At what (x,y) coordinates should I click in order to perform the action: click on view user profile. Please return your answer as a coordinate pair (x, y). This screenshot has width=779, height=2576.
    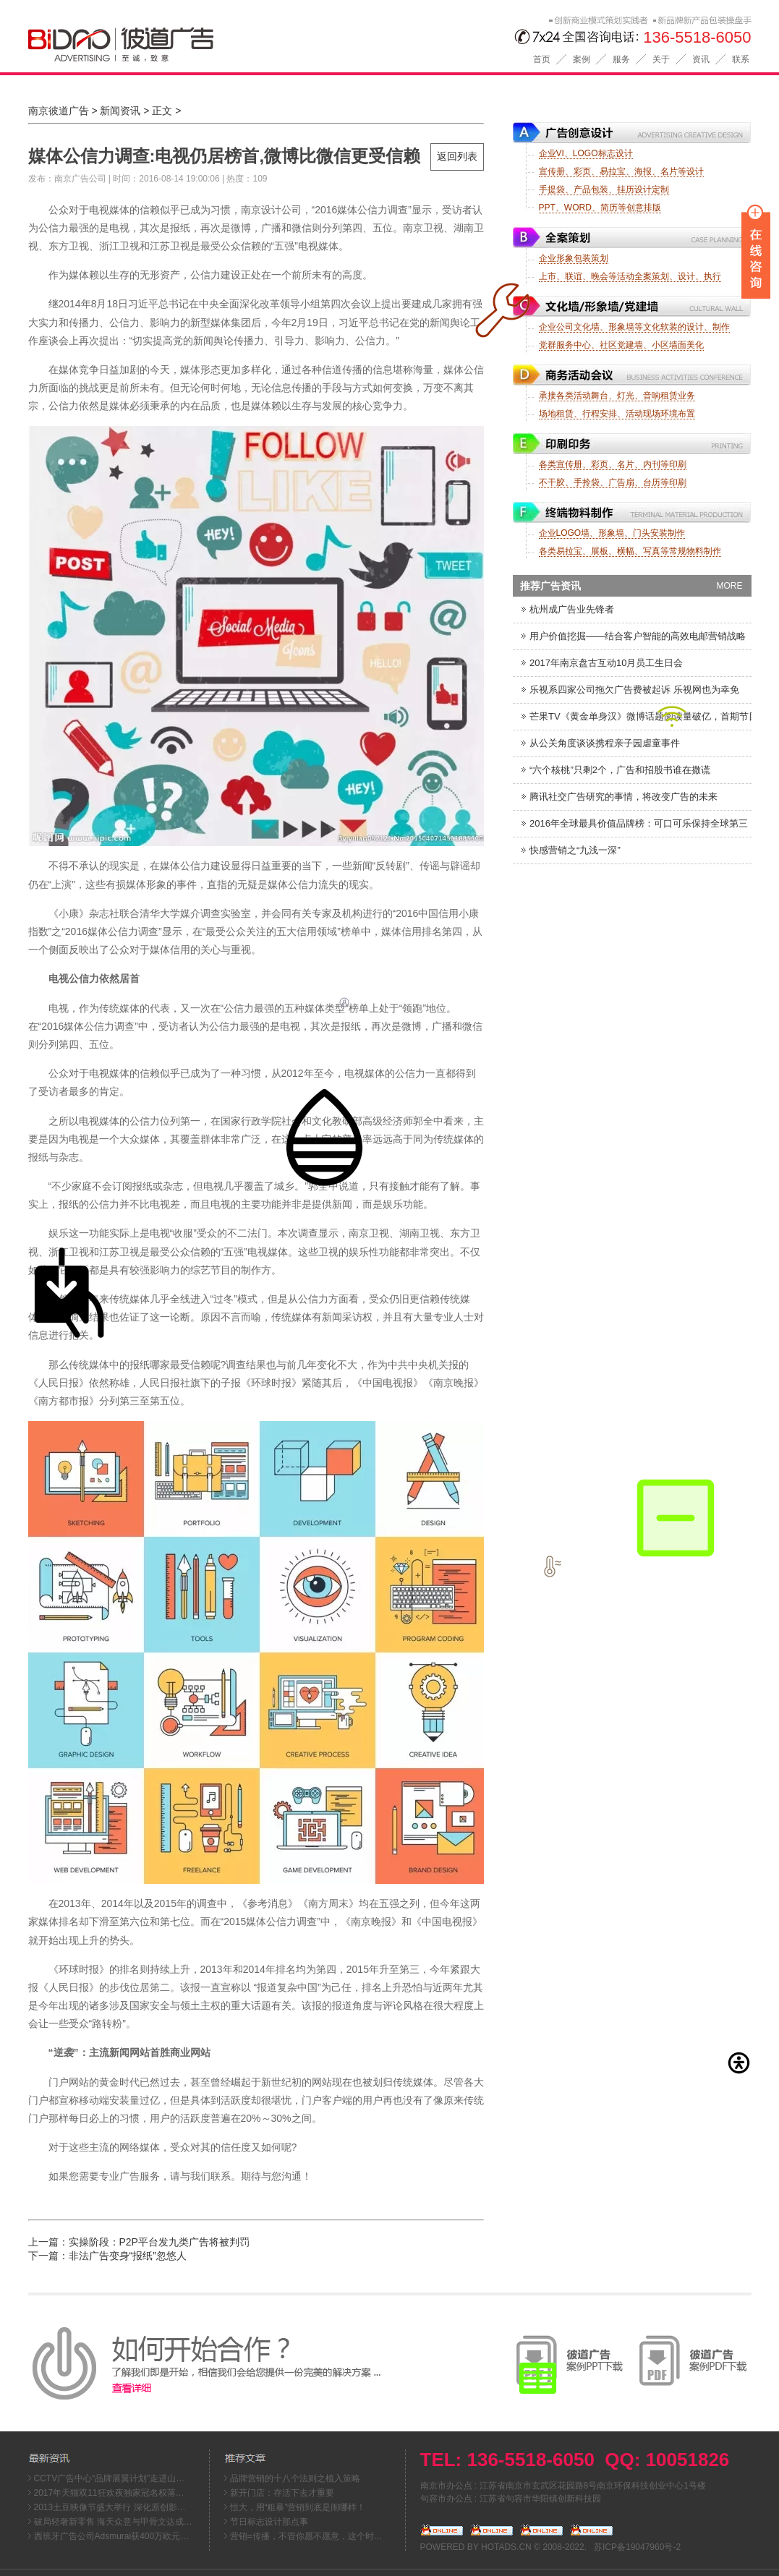
    Looking at the image, I should click on (738, 2063).